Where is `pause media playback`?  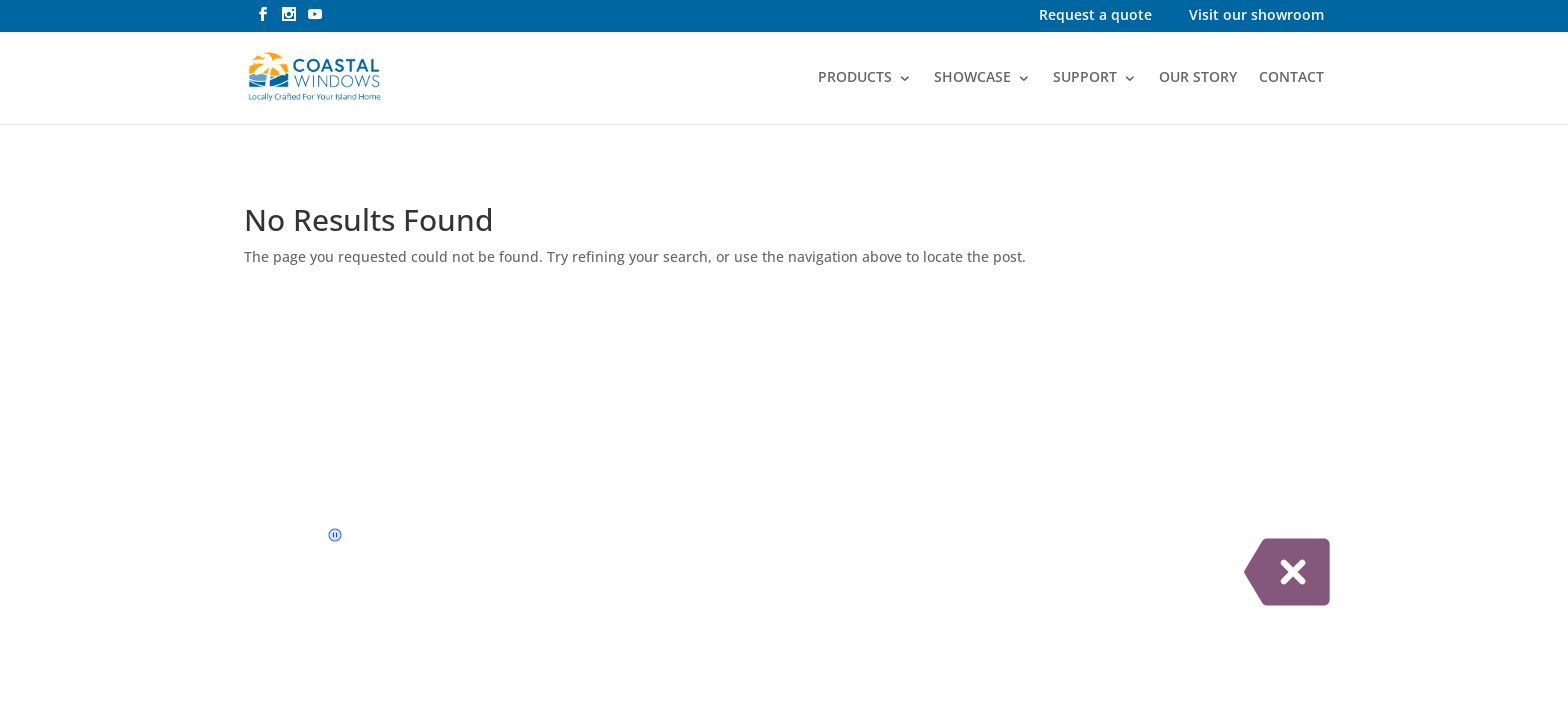
pause media playback is located at coordinates (335, 535).